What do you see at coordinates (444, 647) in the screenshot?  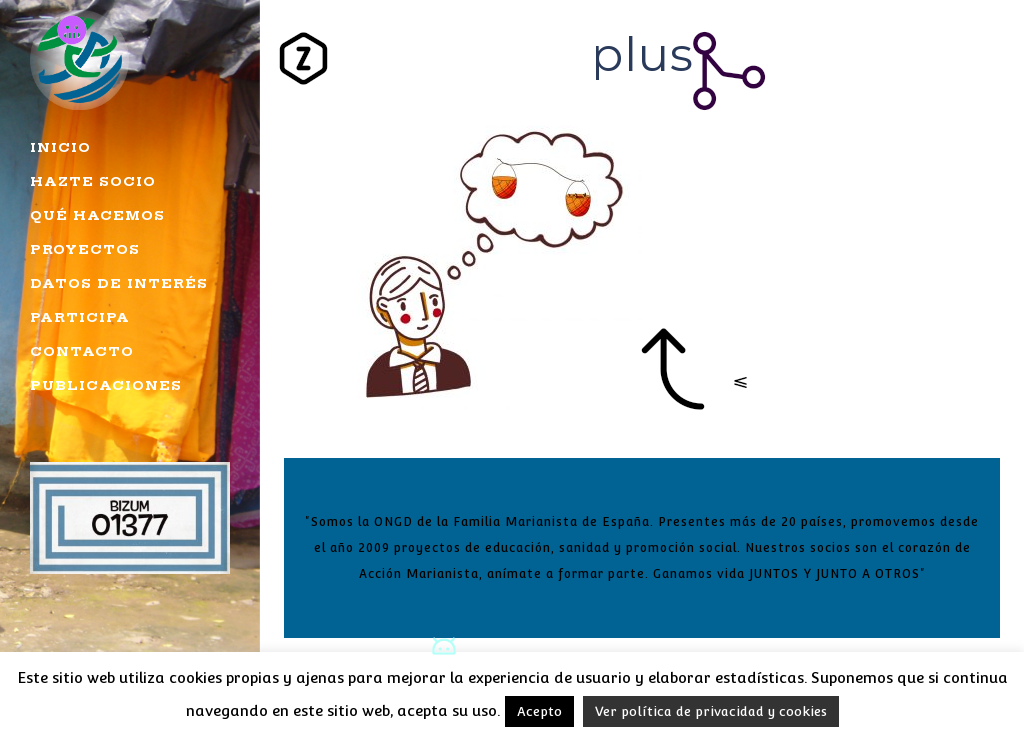 I see `android device or operating system indicator` at bounding box center [444, 647].